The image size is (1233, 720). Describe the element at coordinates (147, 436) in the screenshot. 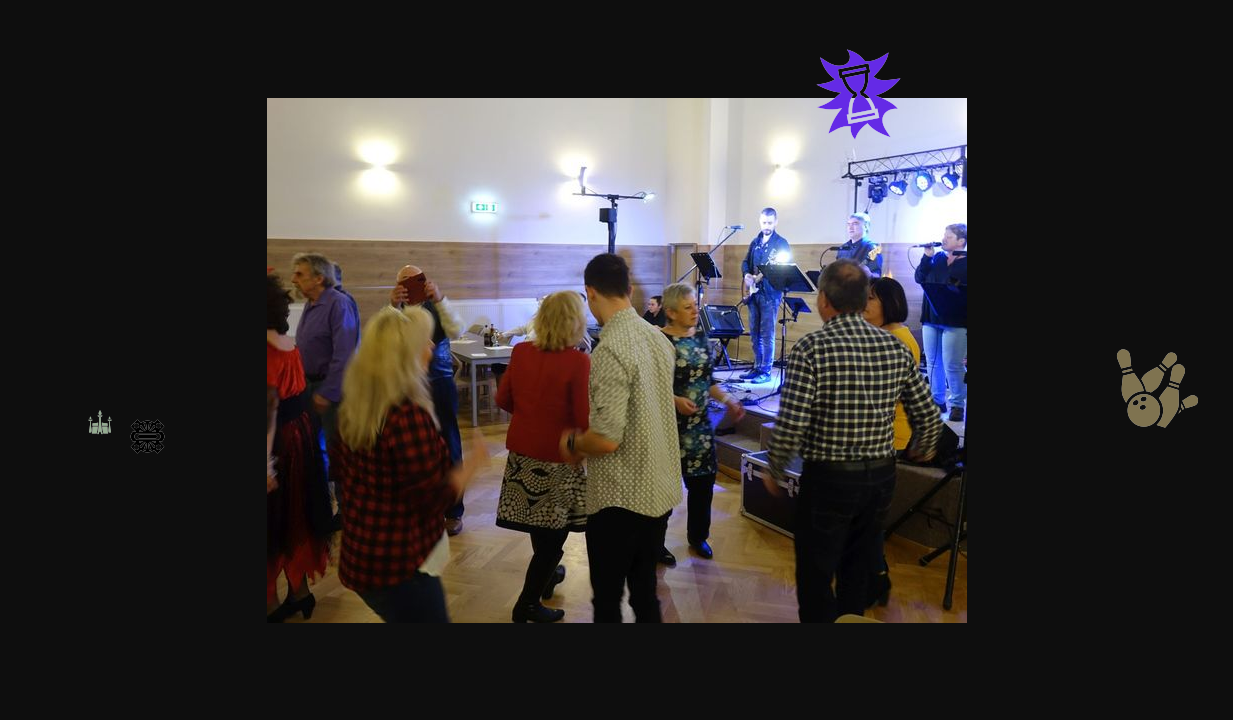

I see `decorative tribal or aztec-style game badge` at that location.